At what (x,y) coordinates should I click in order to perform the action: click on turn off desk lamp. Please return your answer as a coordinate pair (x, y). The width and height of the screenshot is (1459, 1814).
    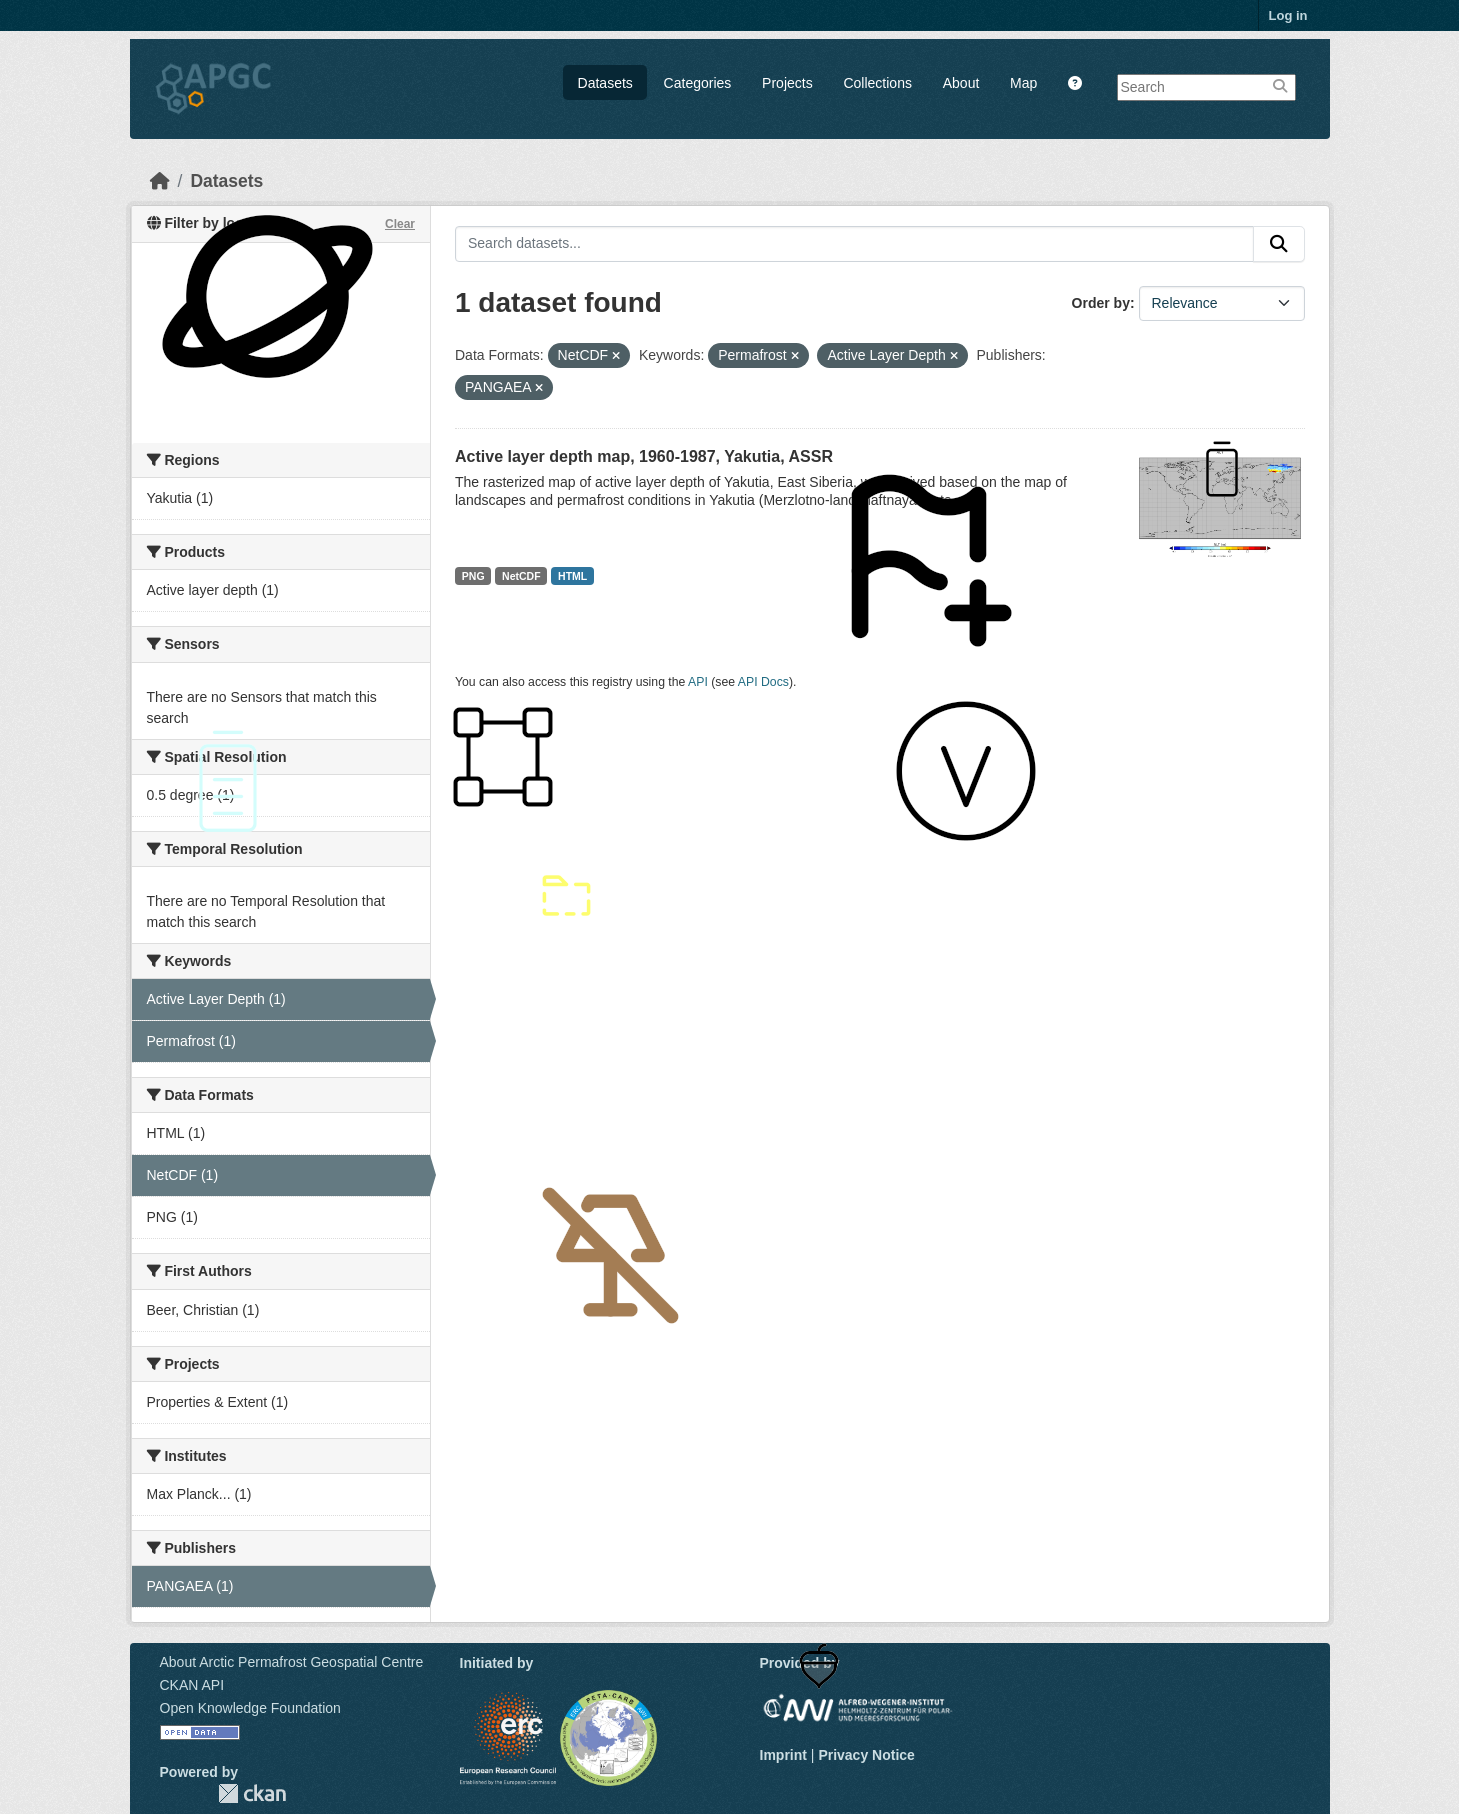
    Looking at the image, I should click on (610, 1255).